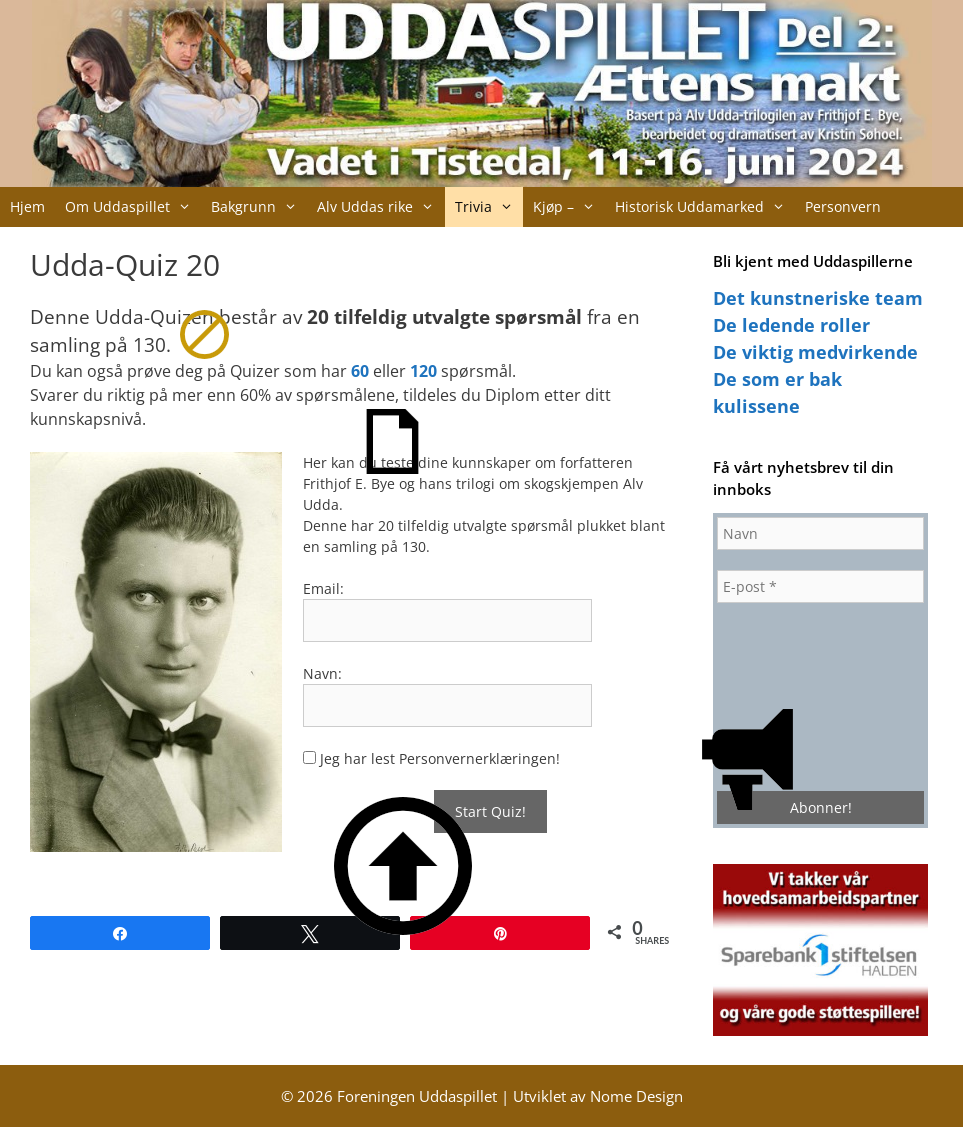 Image resolution: width=963 pixels, height=1127 pixels. I want to click on block or ban a user, so click(204, 334).